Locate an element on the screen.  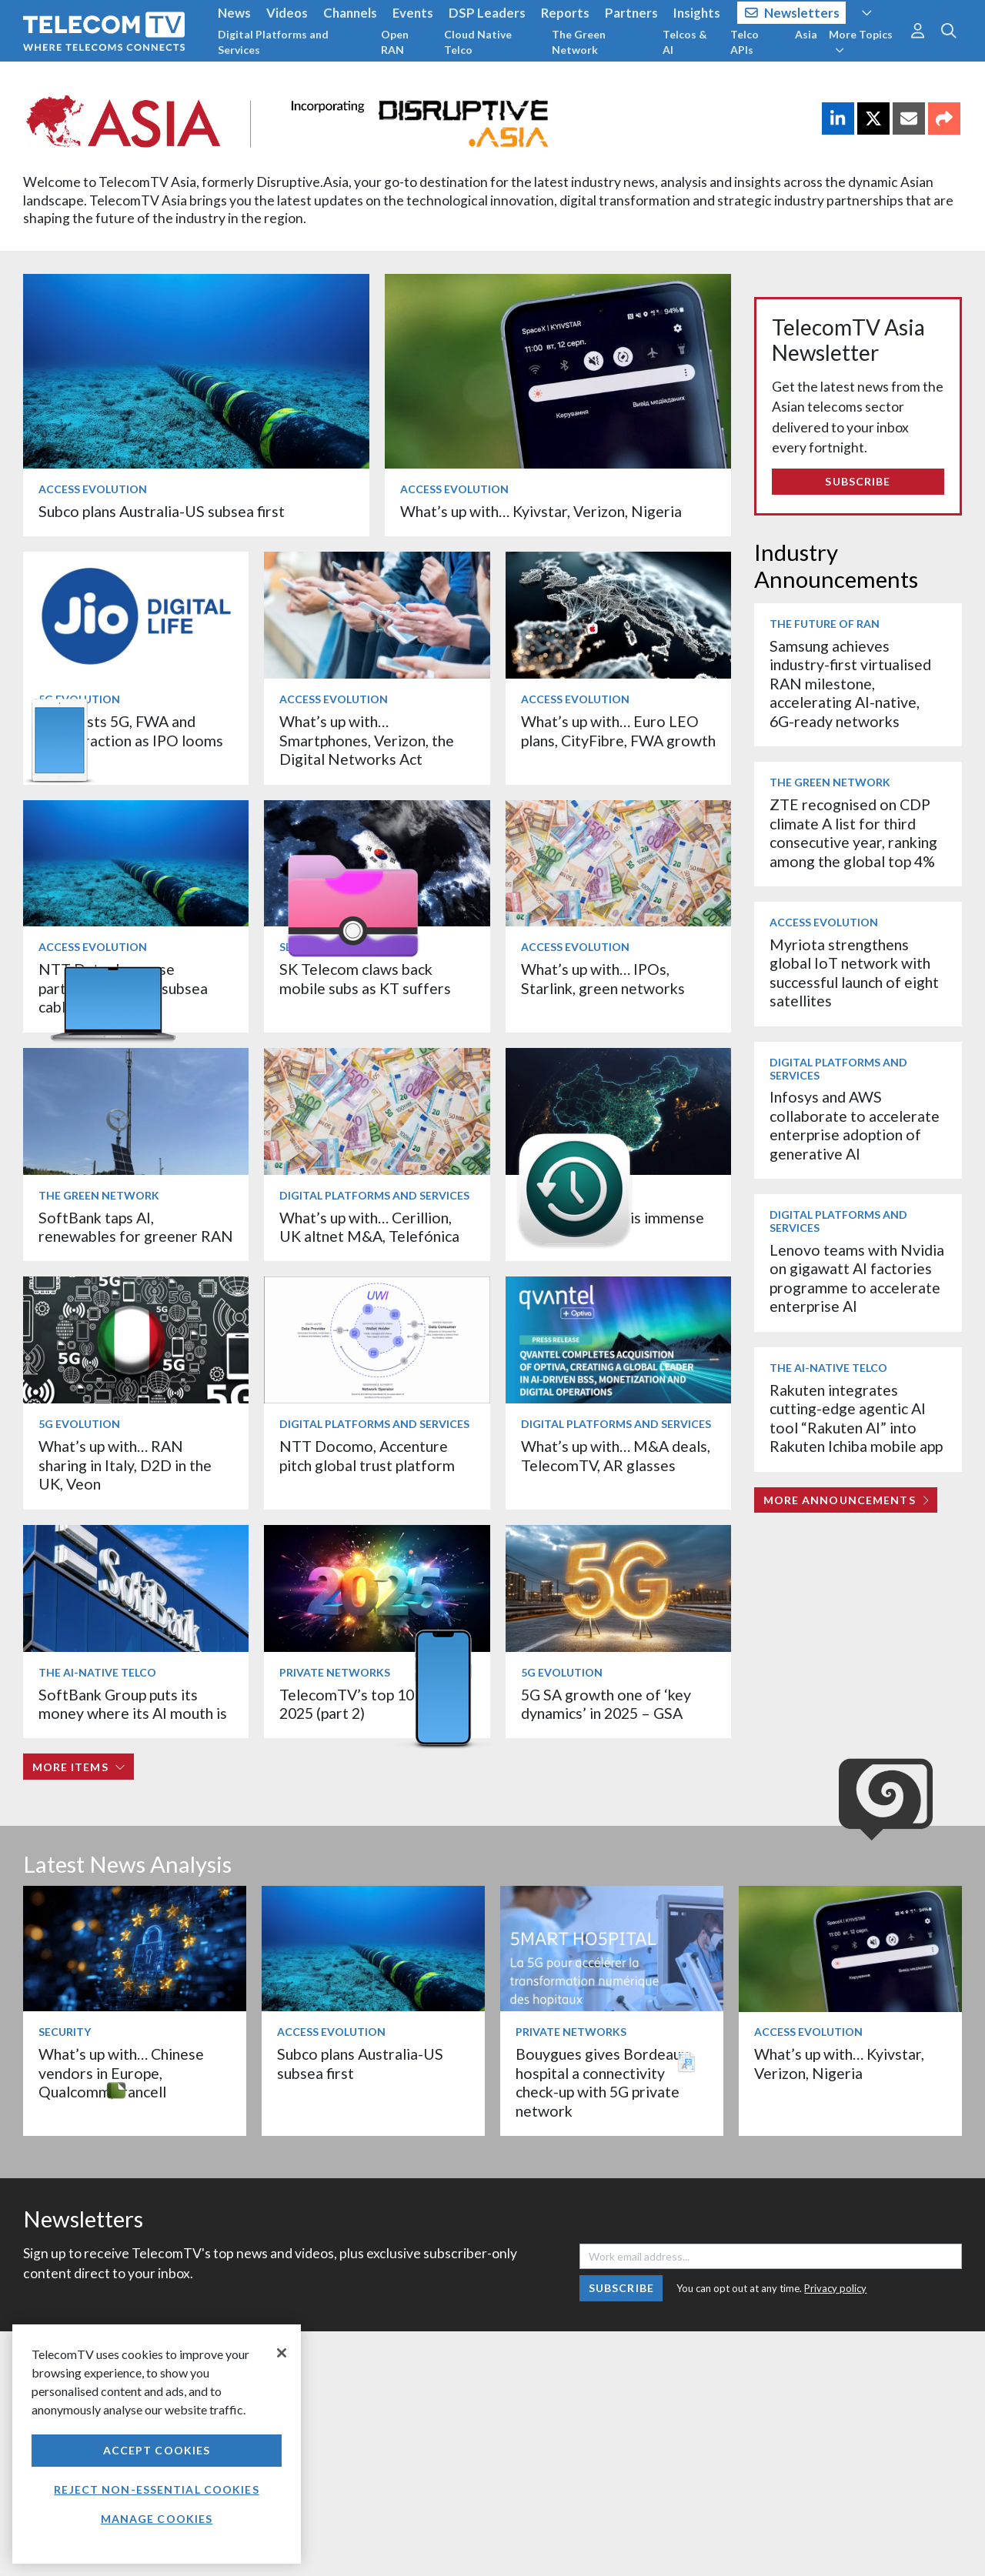
access AppleCare support for your Mac is located at coordinates (593, 629).